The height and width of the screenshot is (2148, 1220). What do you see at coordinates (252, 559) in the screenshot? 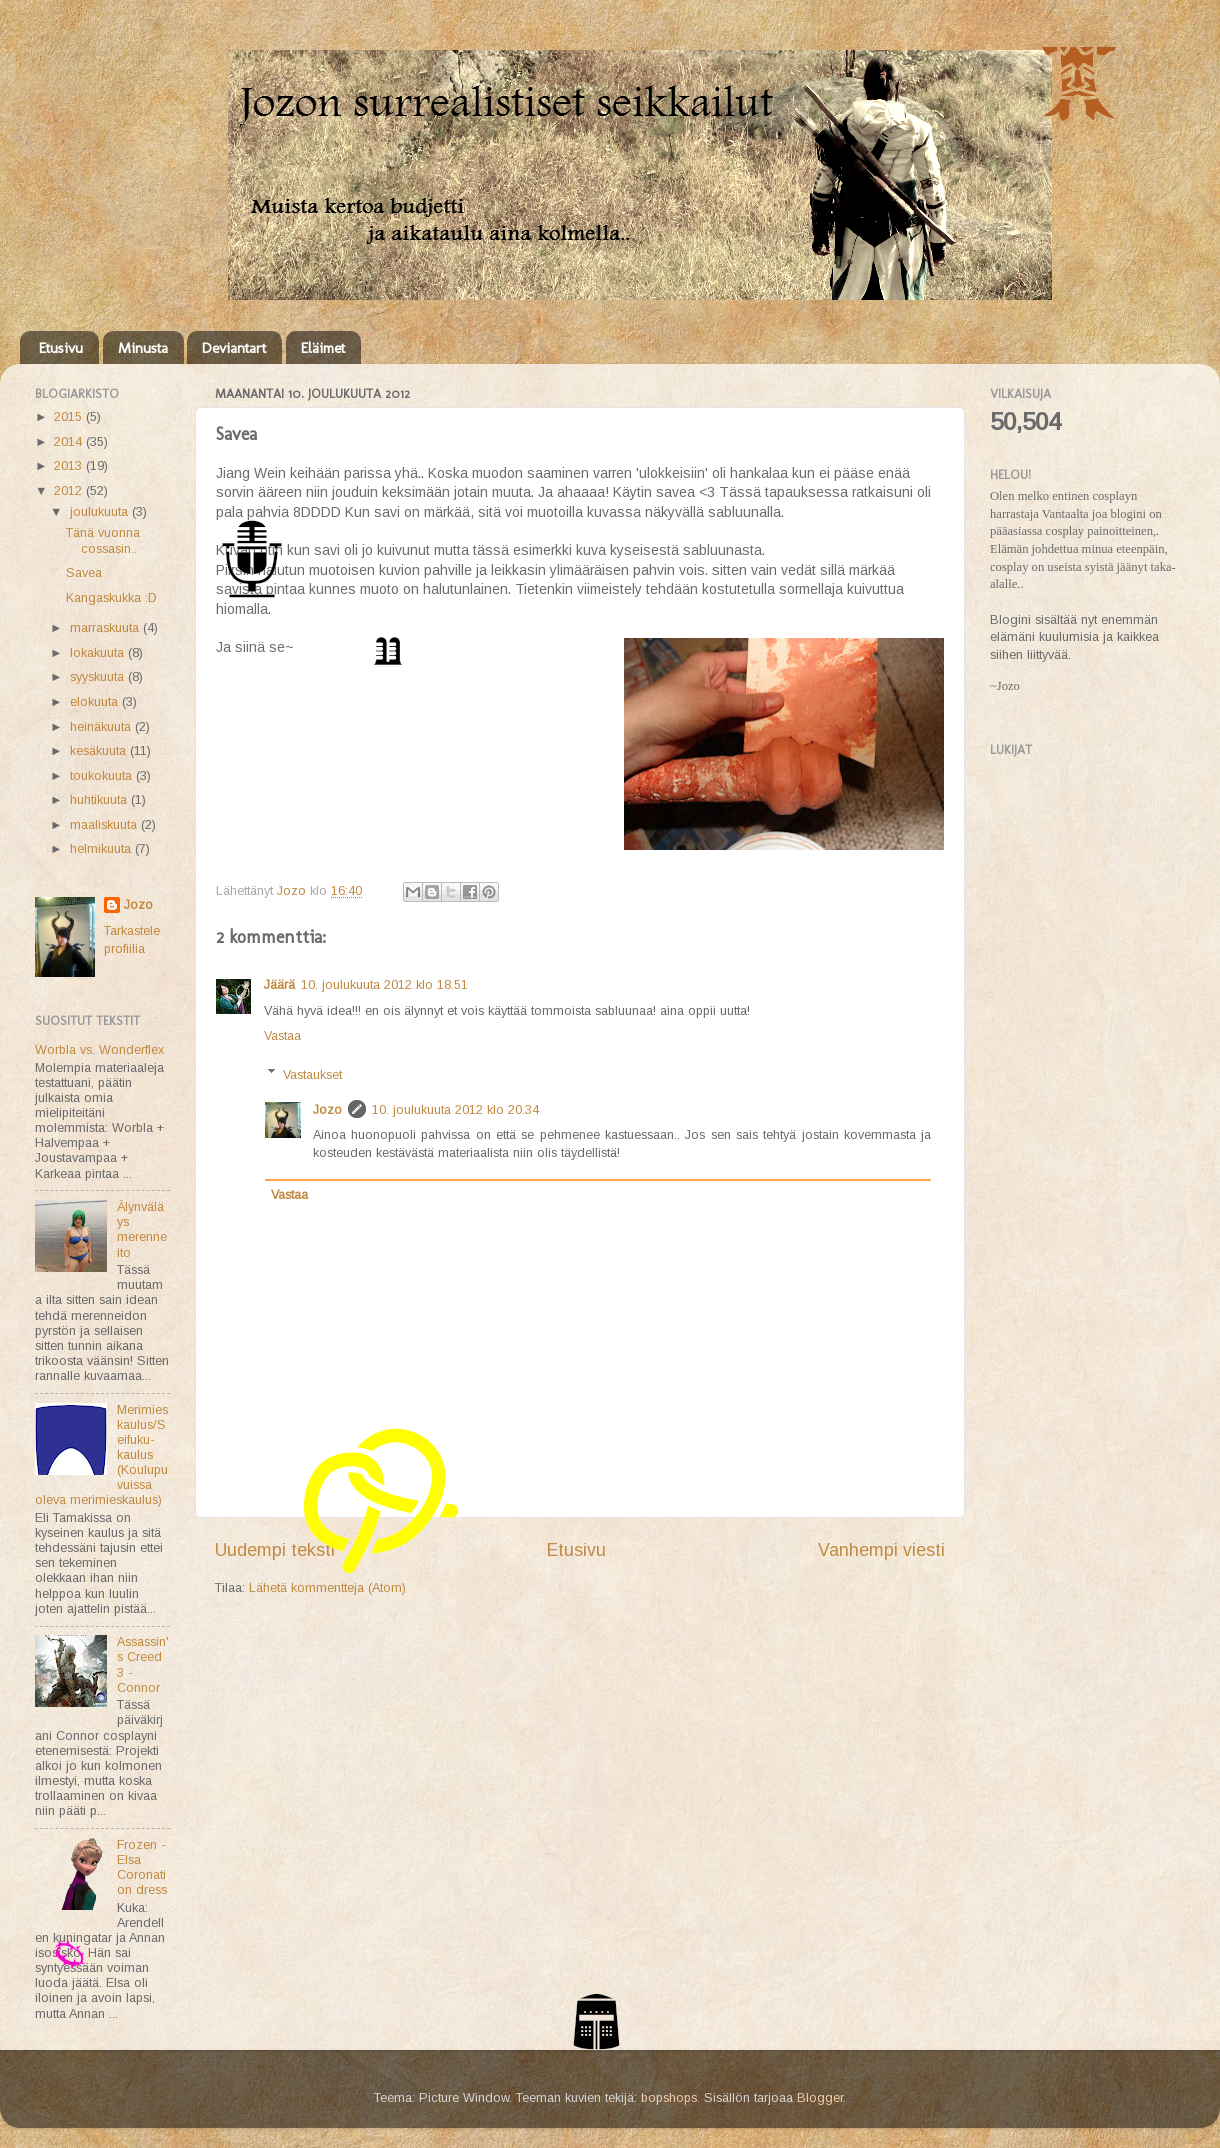
I see `access voice recording features` at bounding box center [252, 559].